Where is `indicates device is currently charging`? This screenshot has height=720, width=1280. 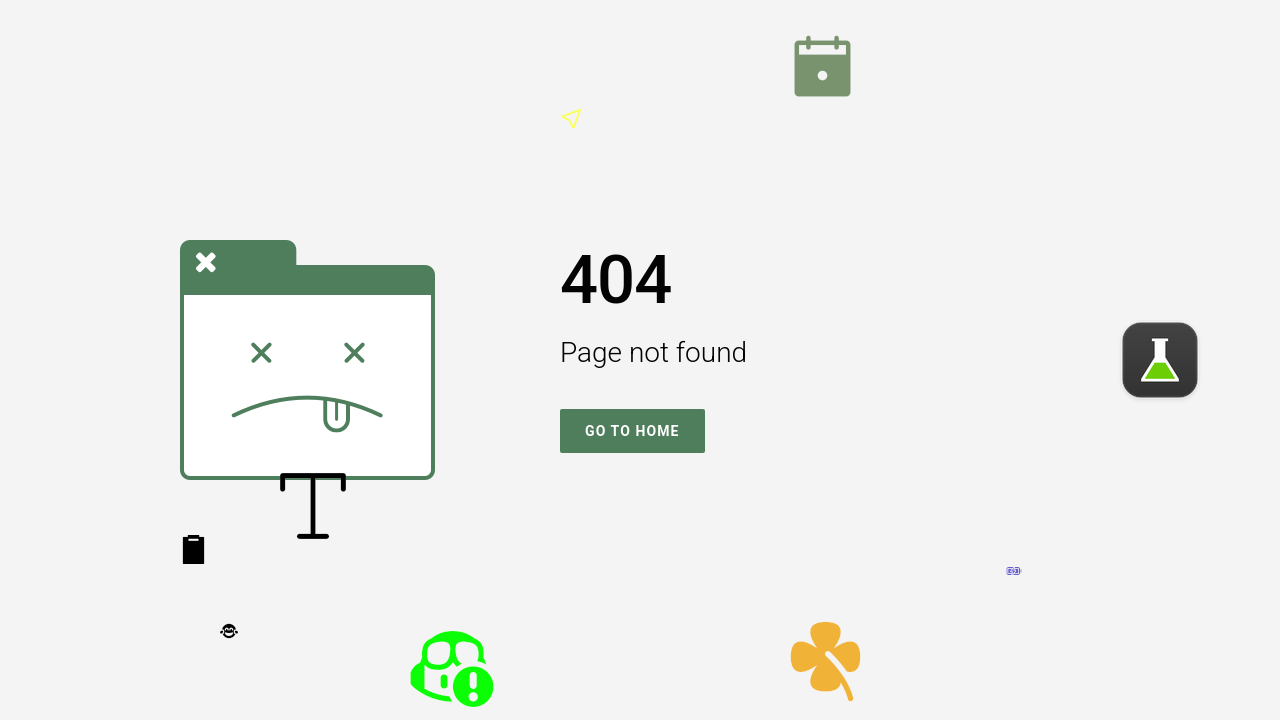
indicates device is currently charging is located at coordinates (1014, 571).